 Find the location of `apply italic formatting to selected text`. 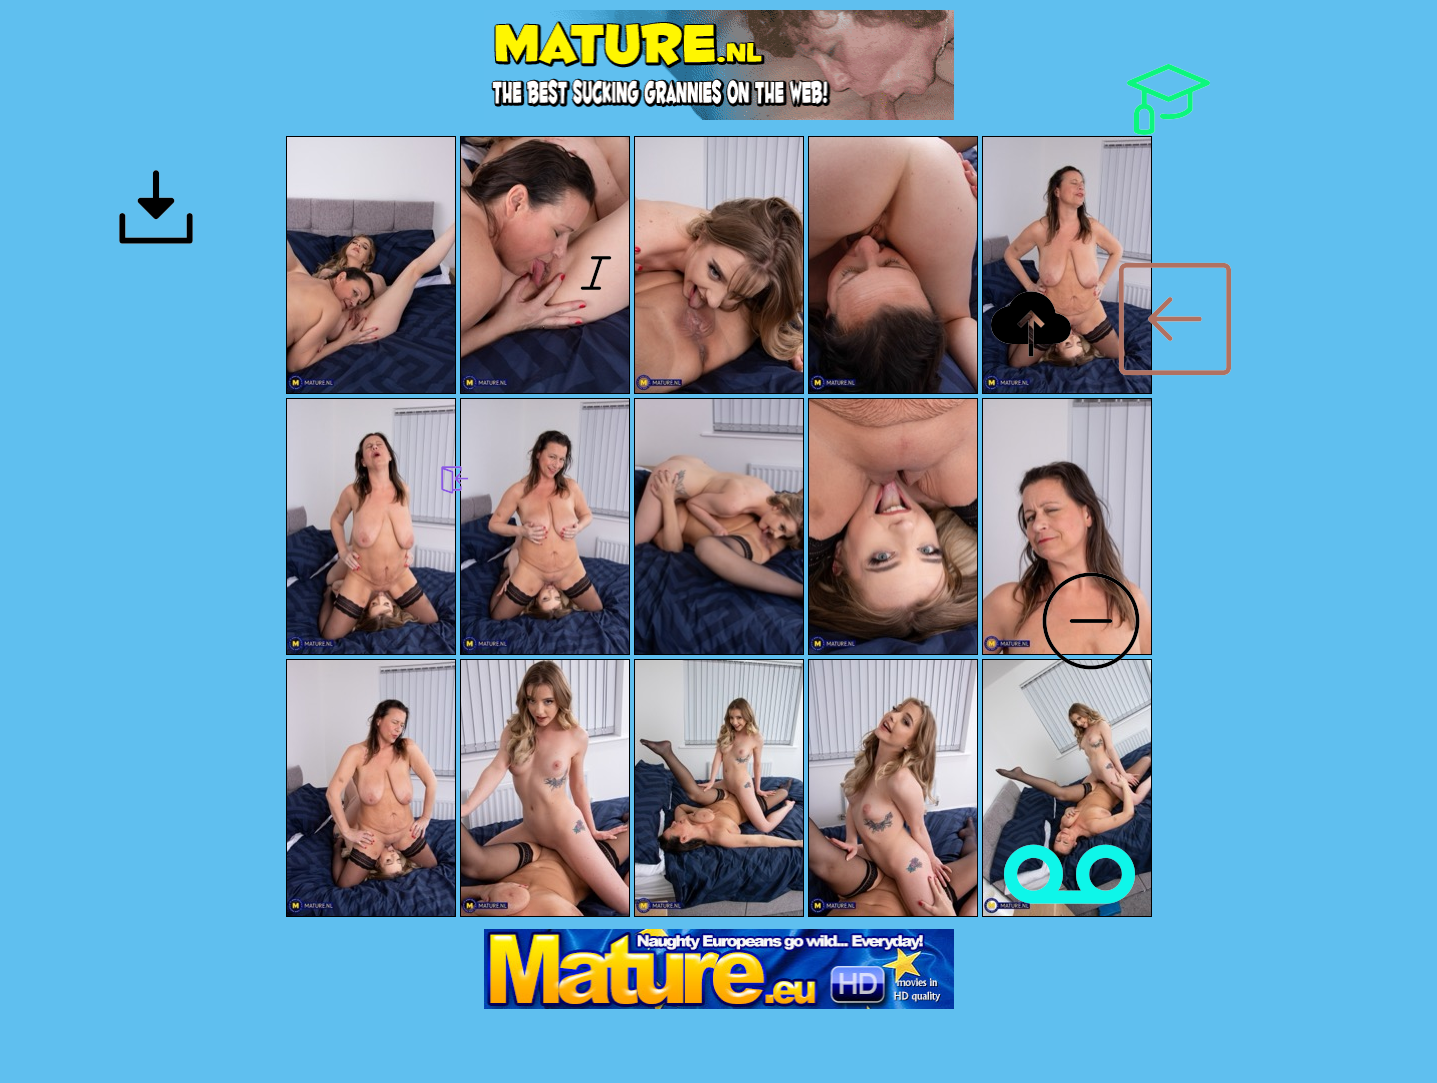

apply italic formatting to selected text is located at coordinates (596, 273).